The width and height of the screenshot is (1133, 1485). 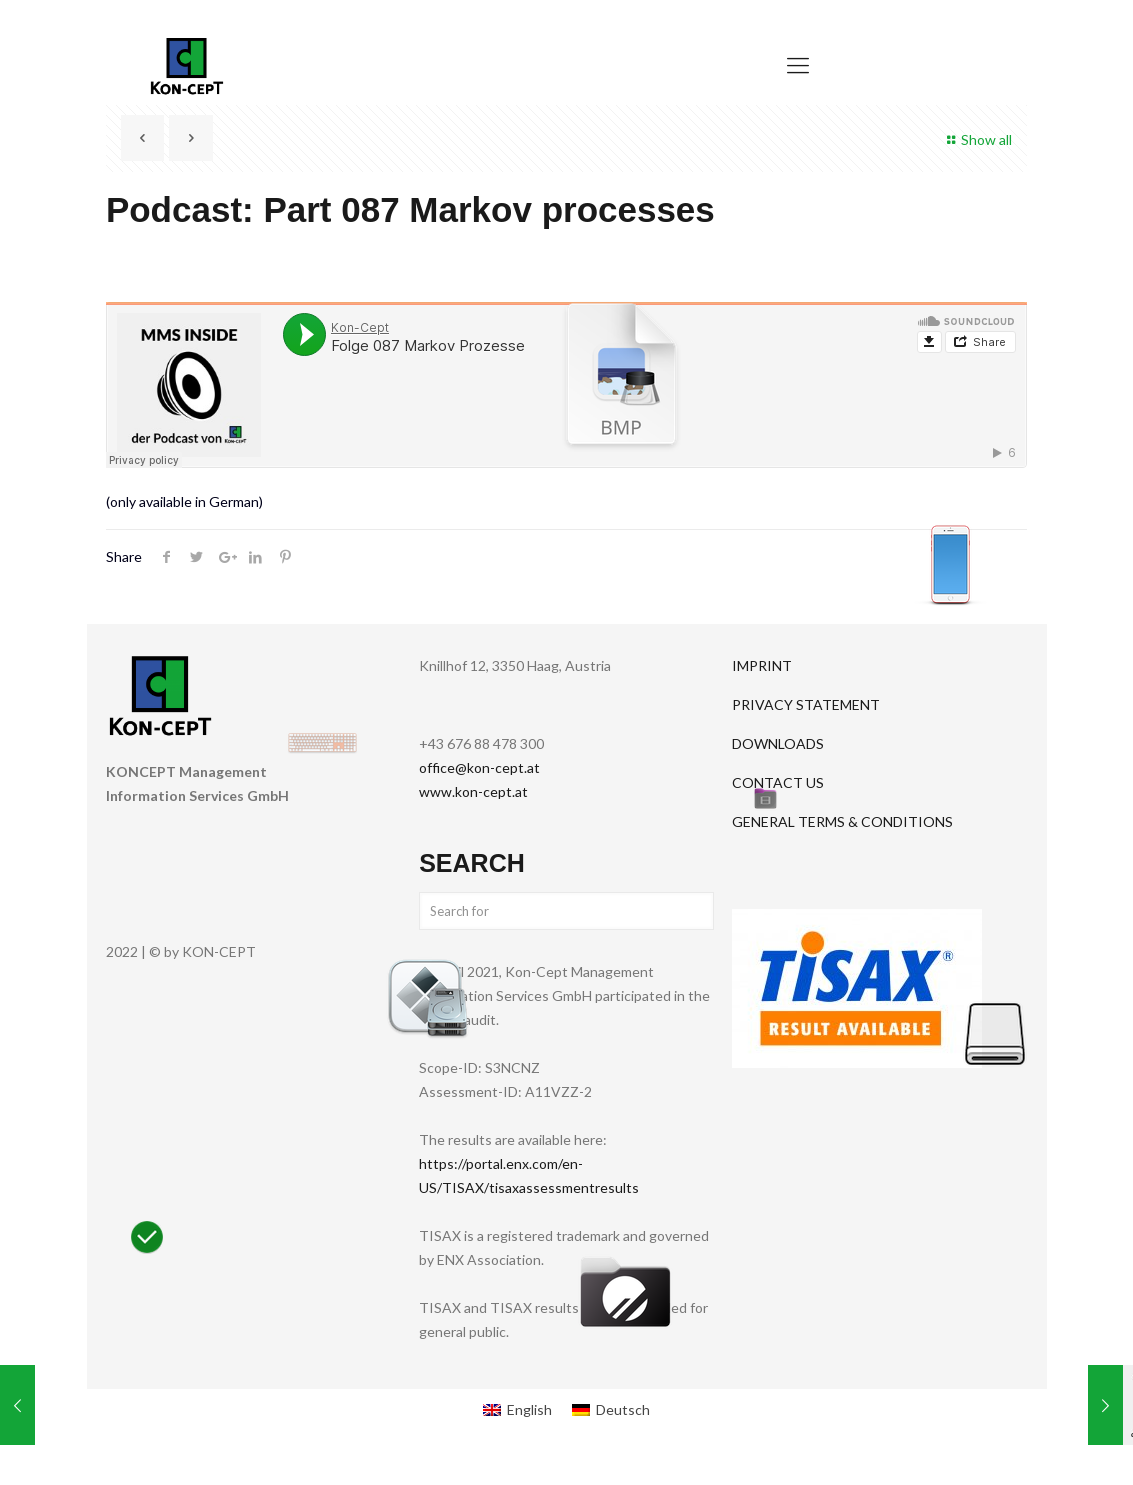 I want to click on folder containing PlanetScale database files, so click(x=625, y=1294).